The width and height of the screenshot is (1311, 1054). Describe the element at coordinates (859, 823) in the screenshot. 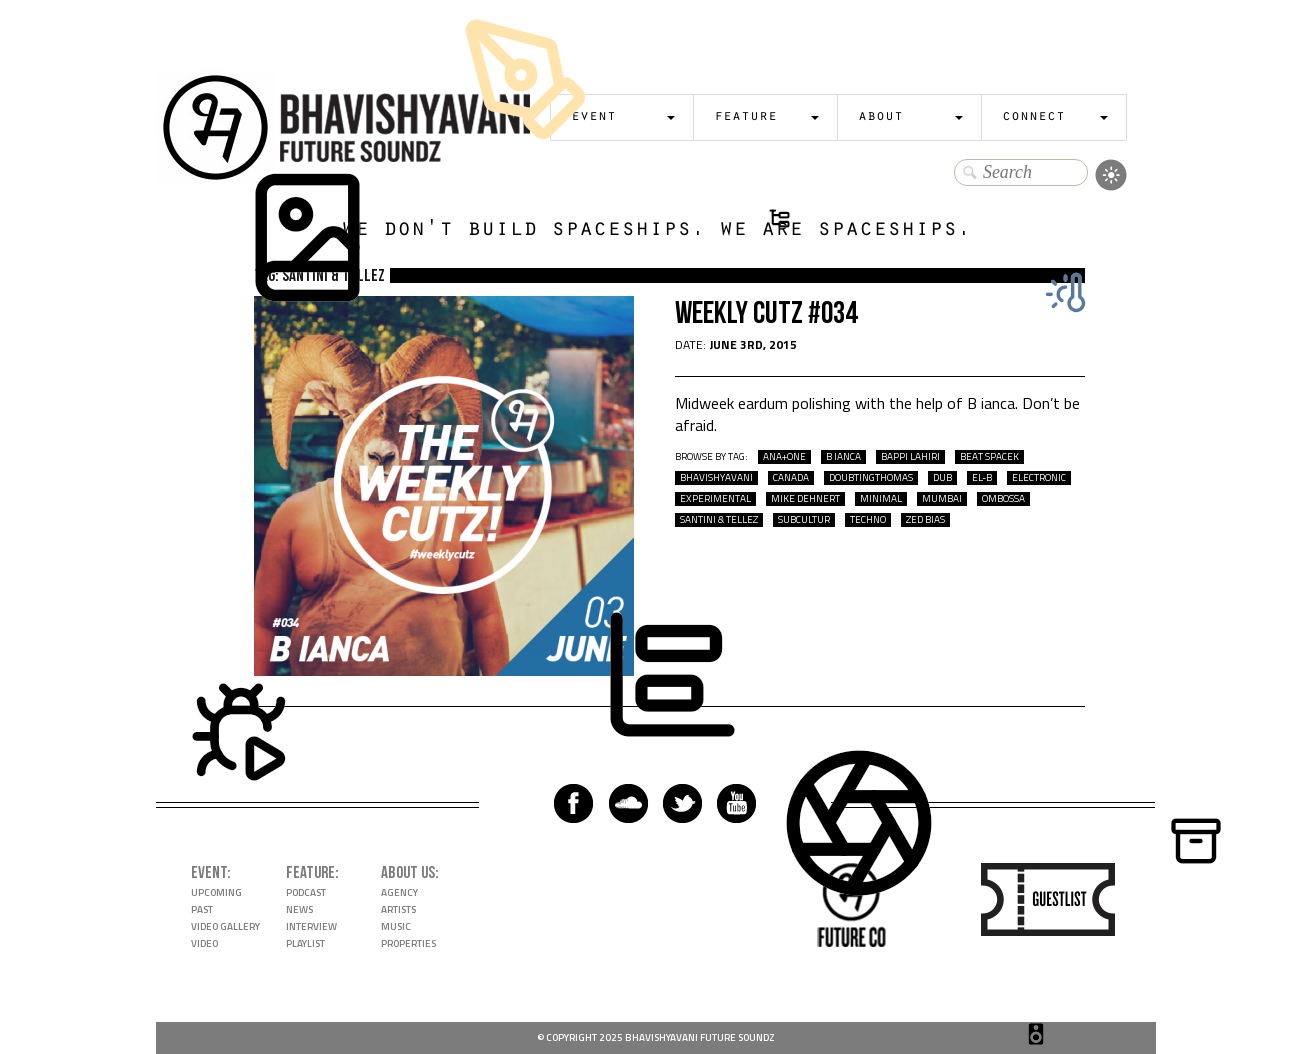

I see `adjust camera aperture settings` at that location.